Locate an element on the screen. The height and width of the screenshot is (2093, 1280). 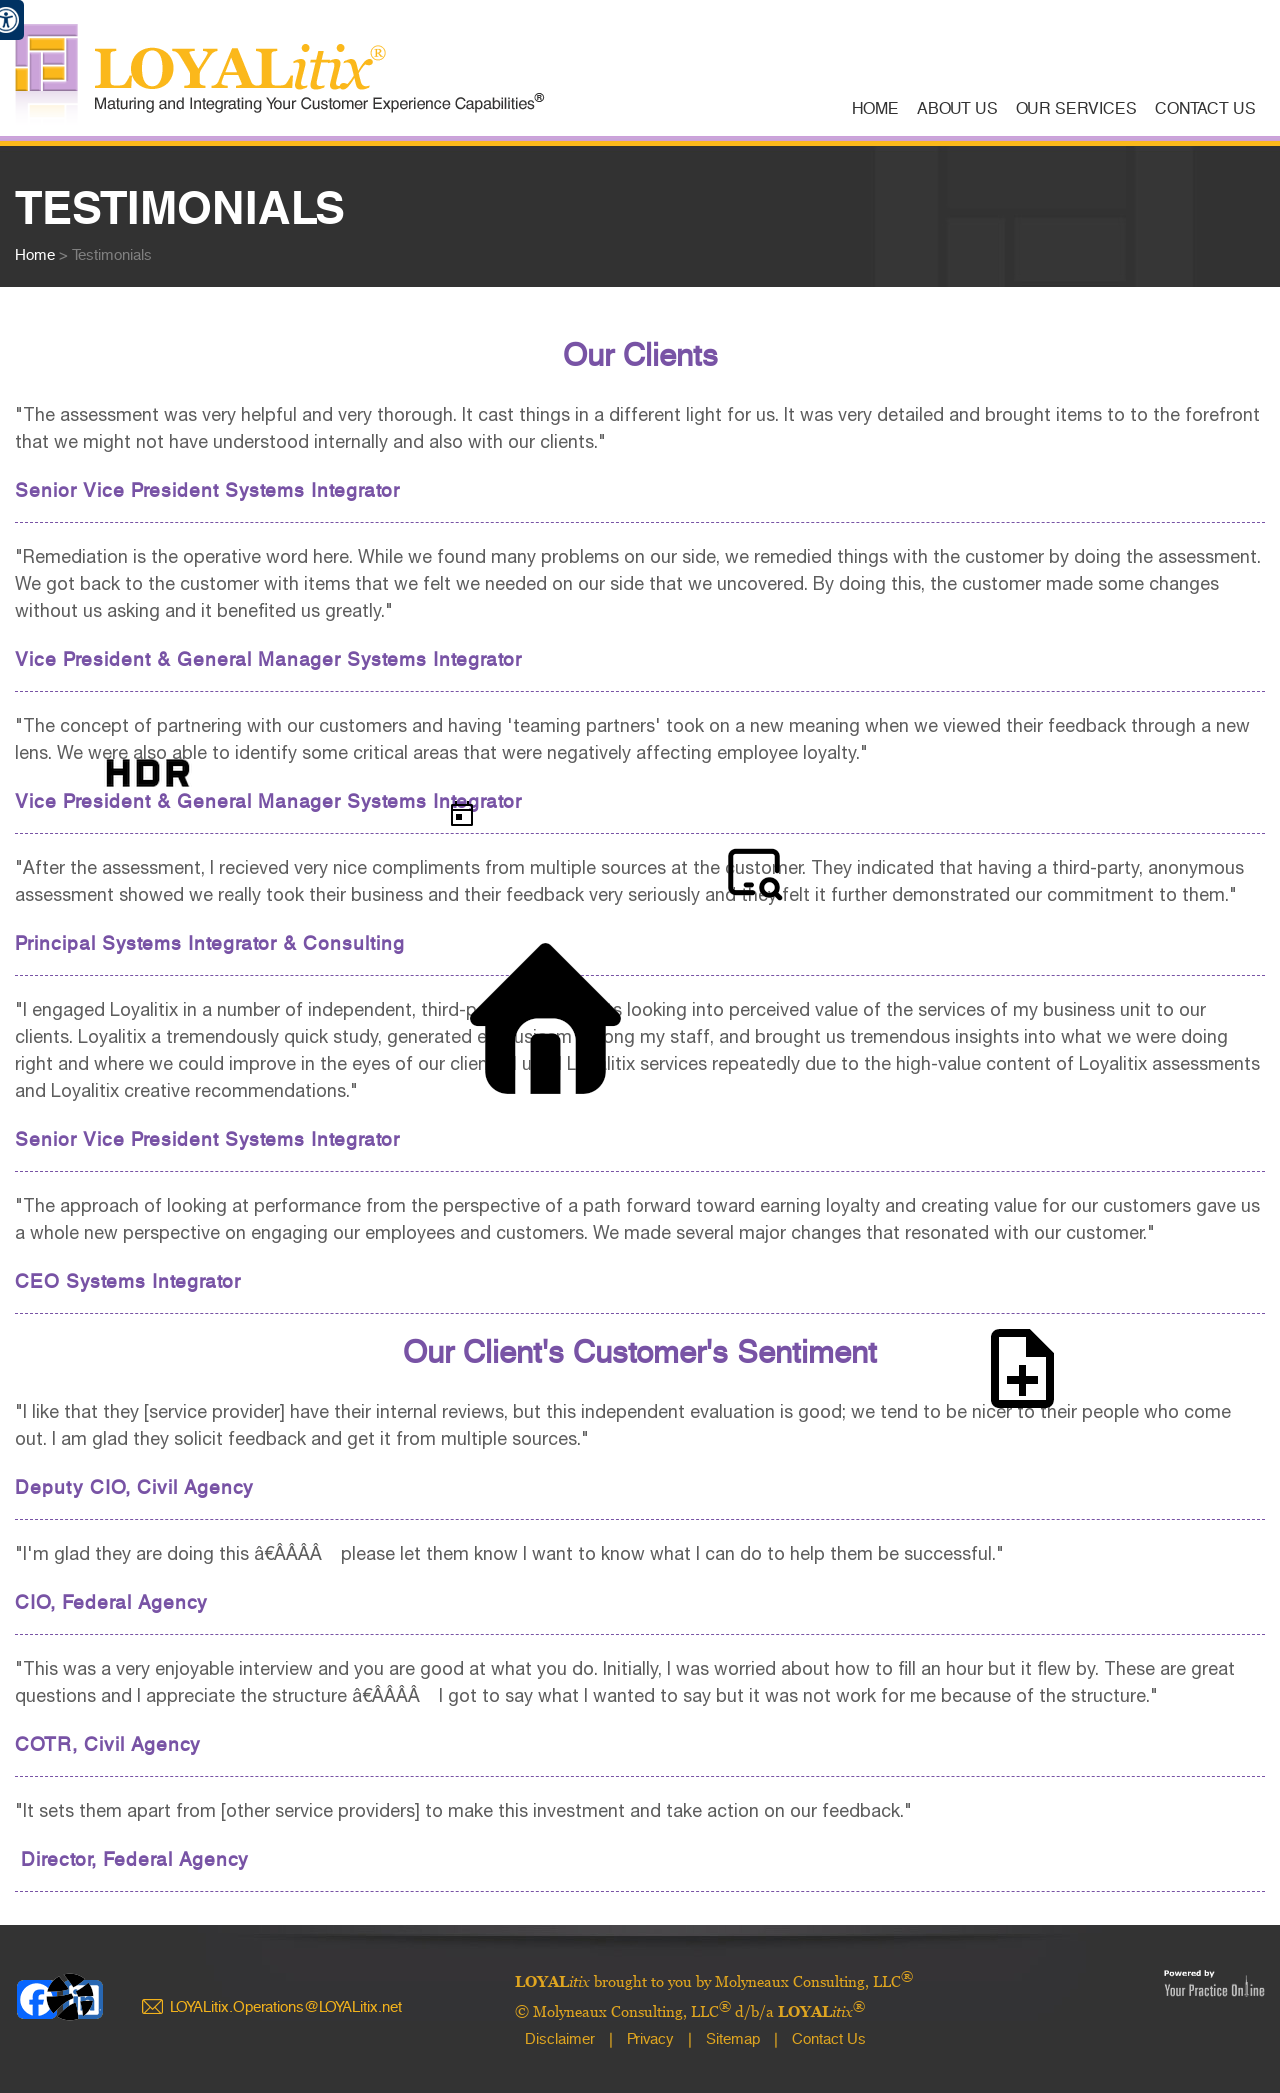
search content on tablet device is located at coordinates (754, 872).